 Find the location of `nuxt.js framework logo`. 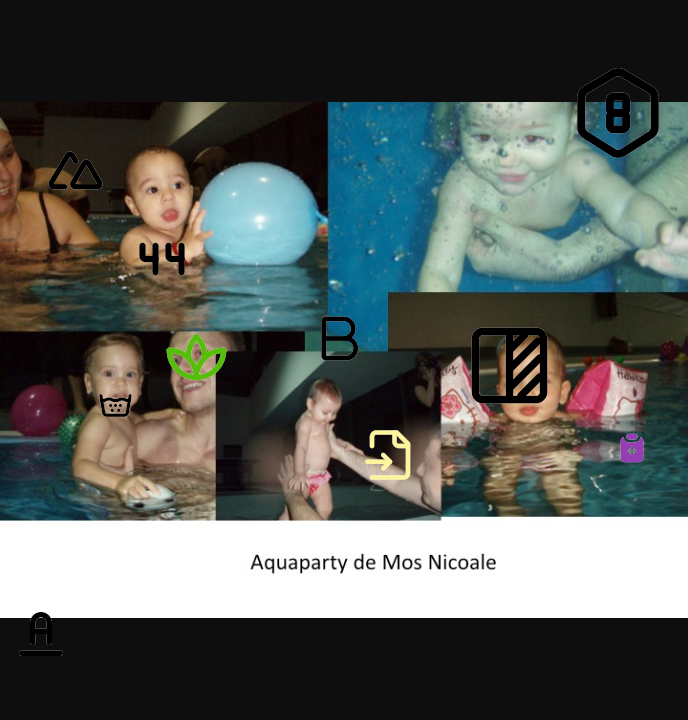

nuxt.js framework logo is located at coordinates (75, 170).